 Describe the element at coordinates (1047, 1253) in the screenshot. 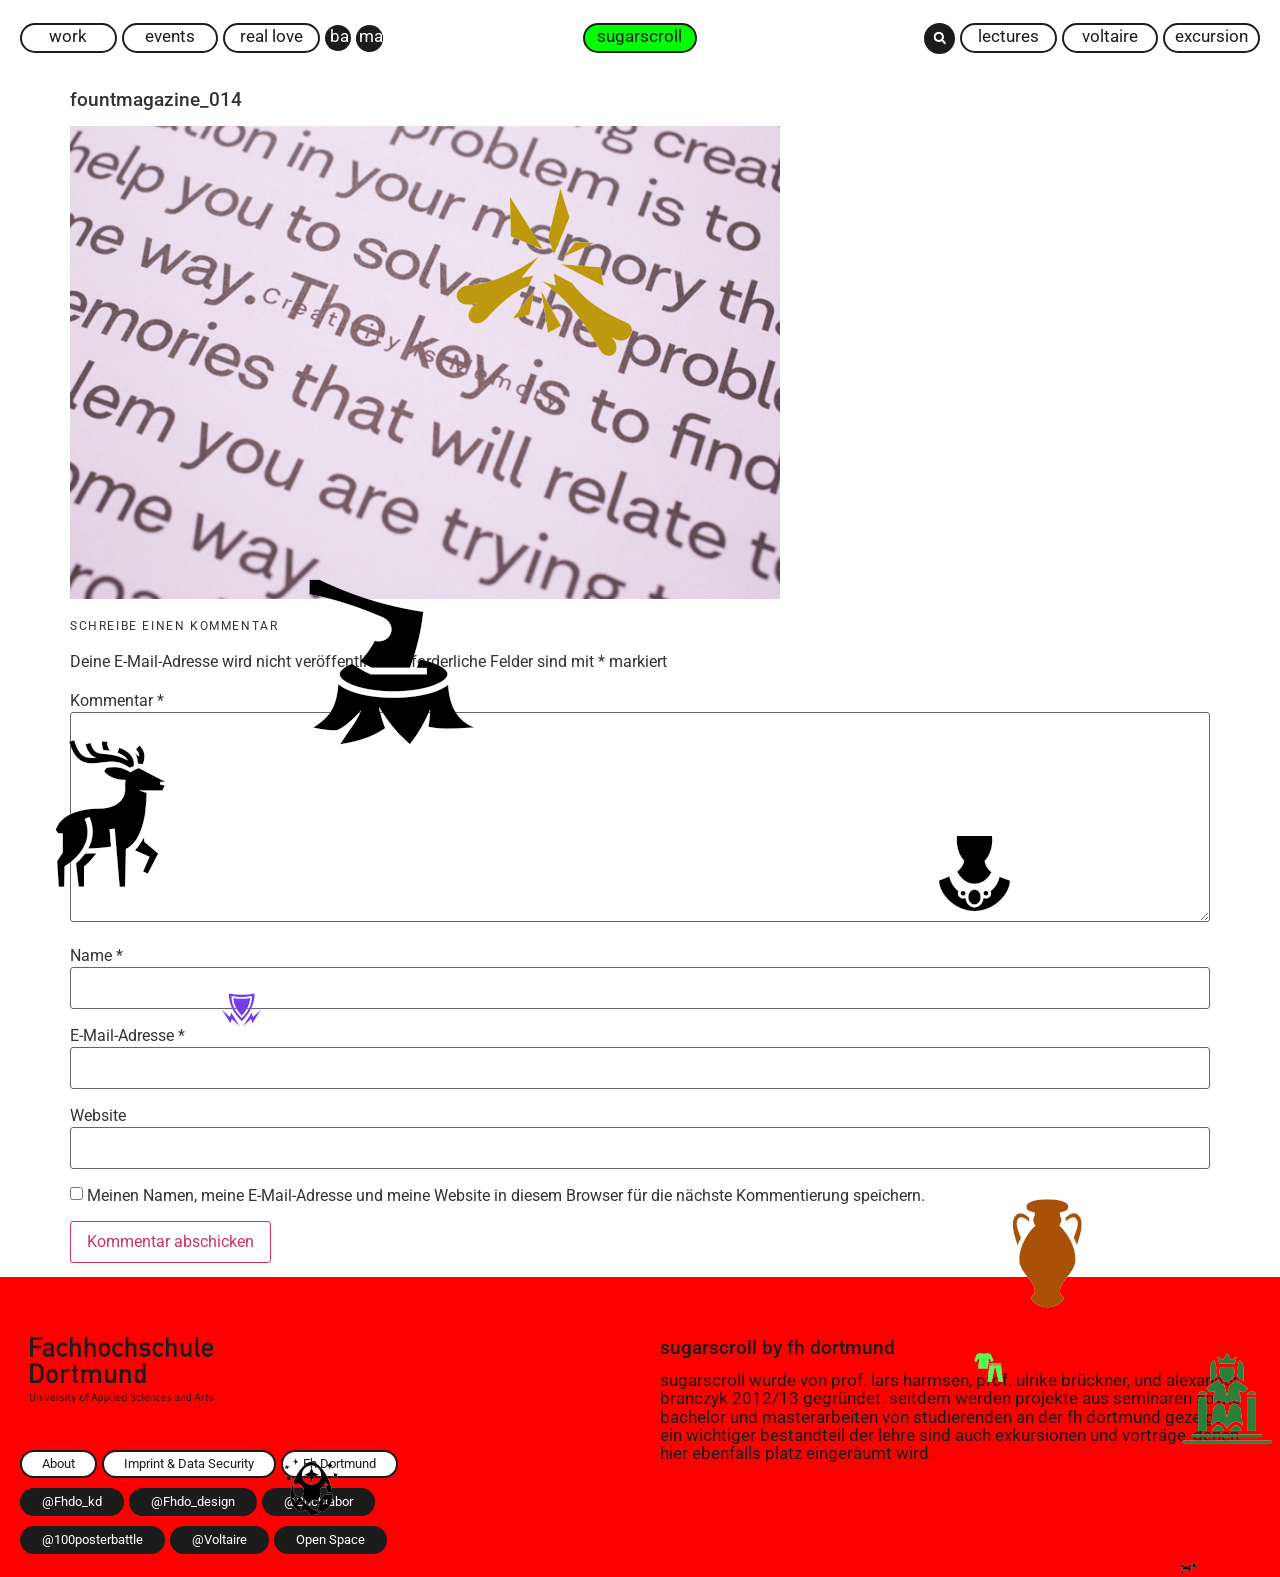

I see `browse ancient or historical artifacts` at that location.